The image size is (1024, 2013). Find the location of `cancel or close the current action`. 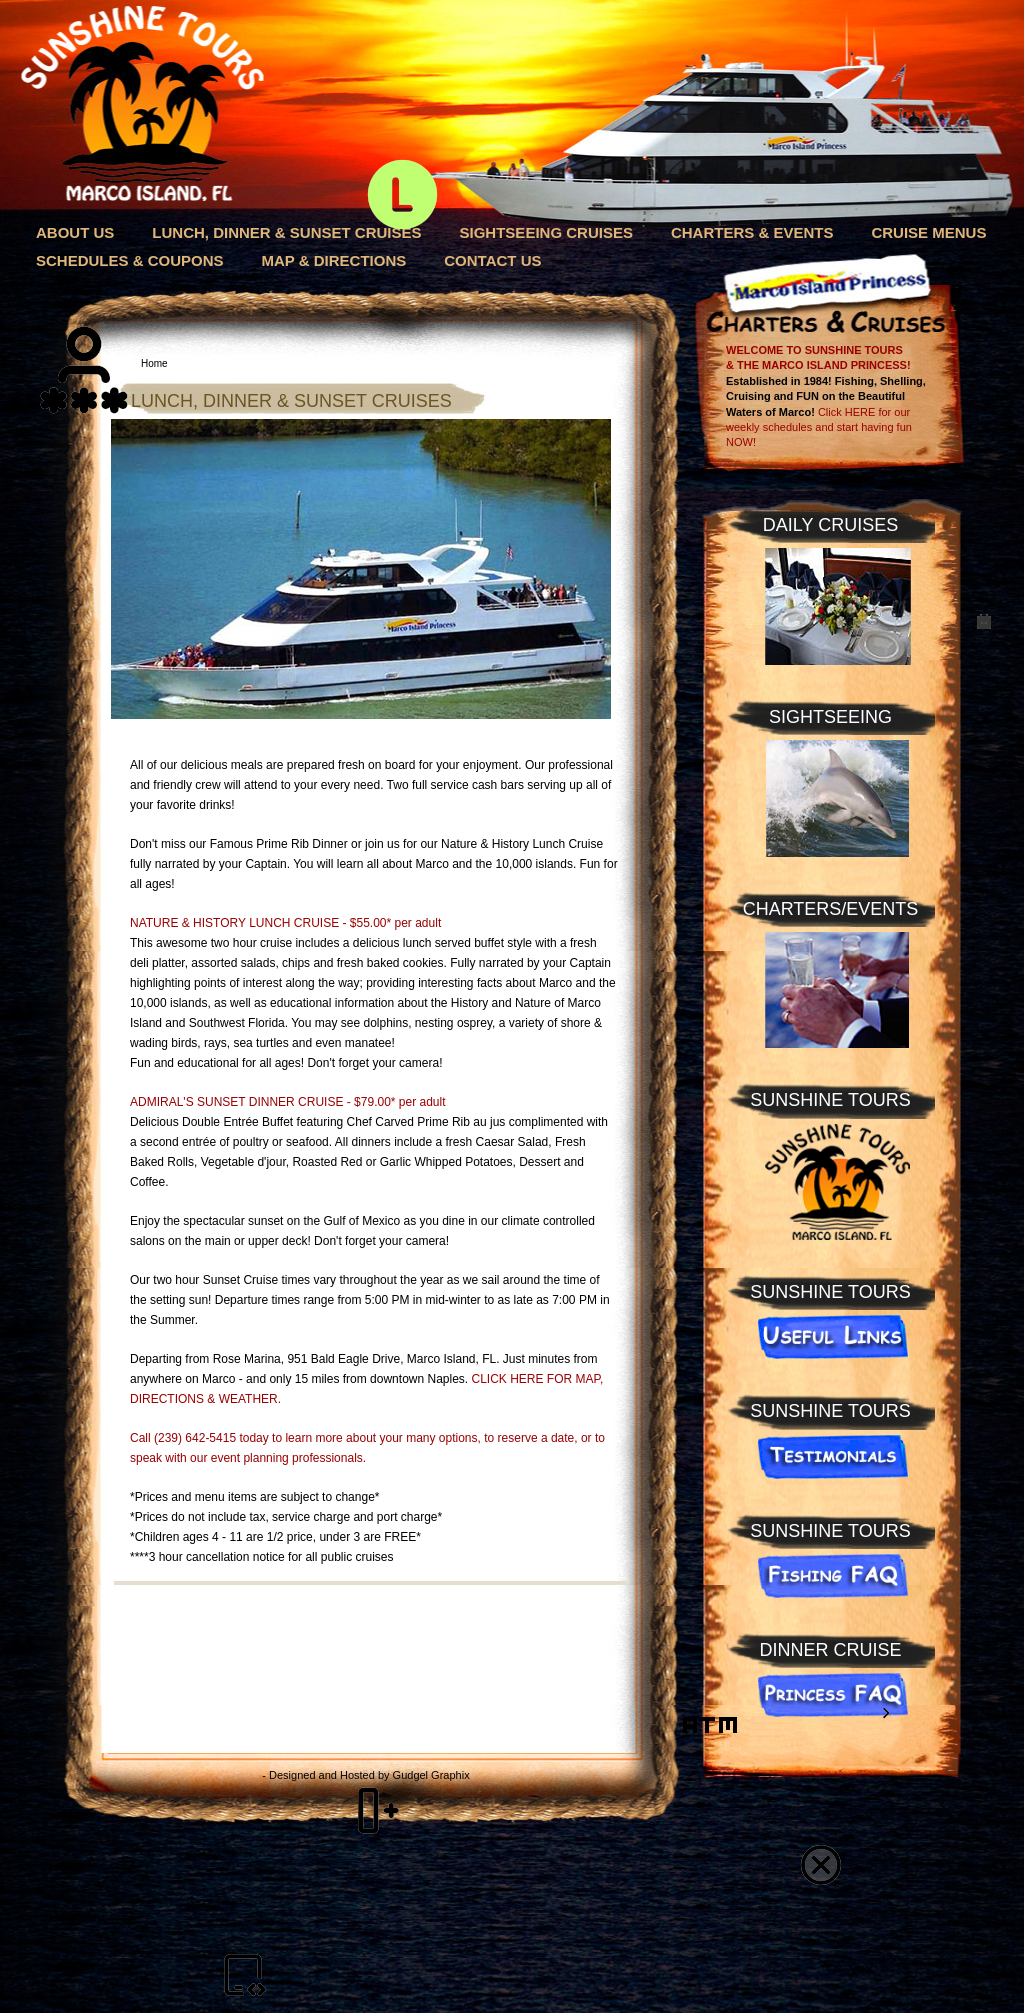

cancel or close the current action is located at coordinates (821, 1865).